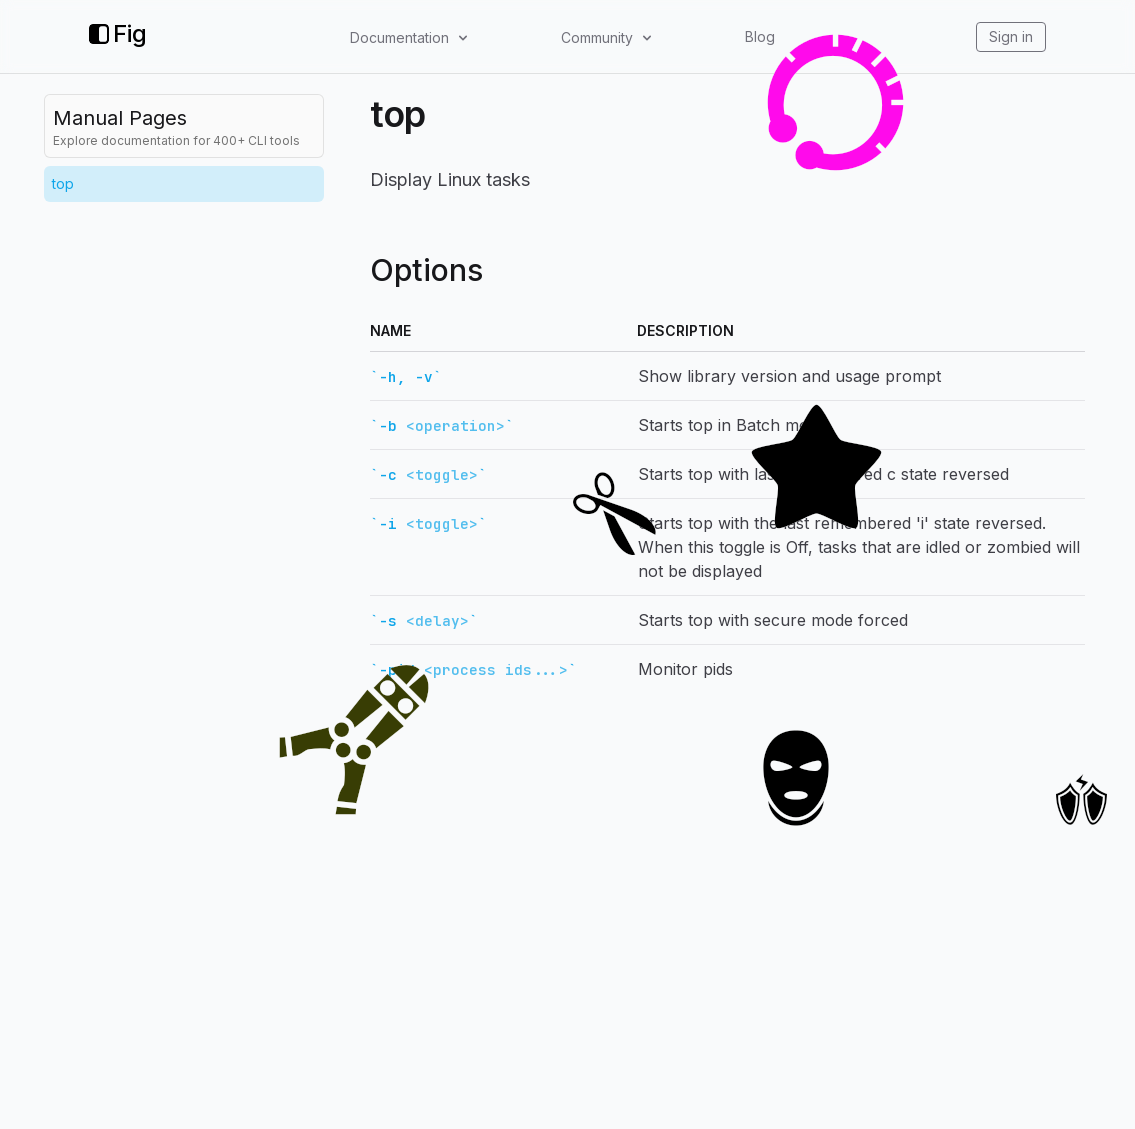  What do you see at coordinates (835, 102) in the screenshot?
I see `view performance or speed metrics` at bounding box center [835, 102].